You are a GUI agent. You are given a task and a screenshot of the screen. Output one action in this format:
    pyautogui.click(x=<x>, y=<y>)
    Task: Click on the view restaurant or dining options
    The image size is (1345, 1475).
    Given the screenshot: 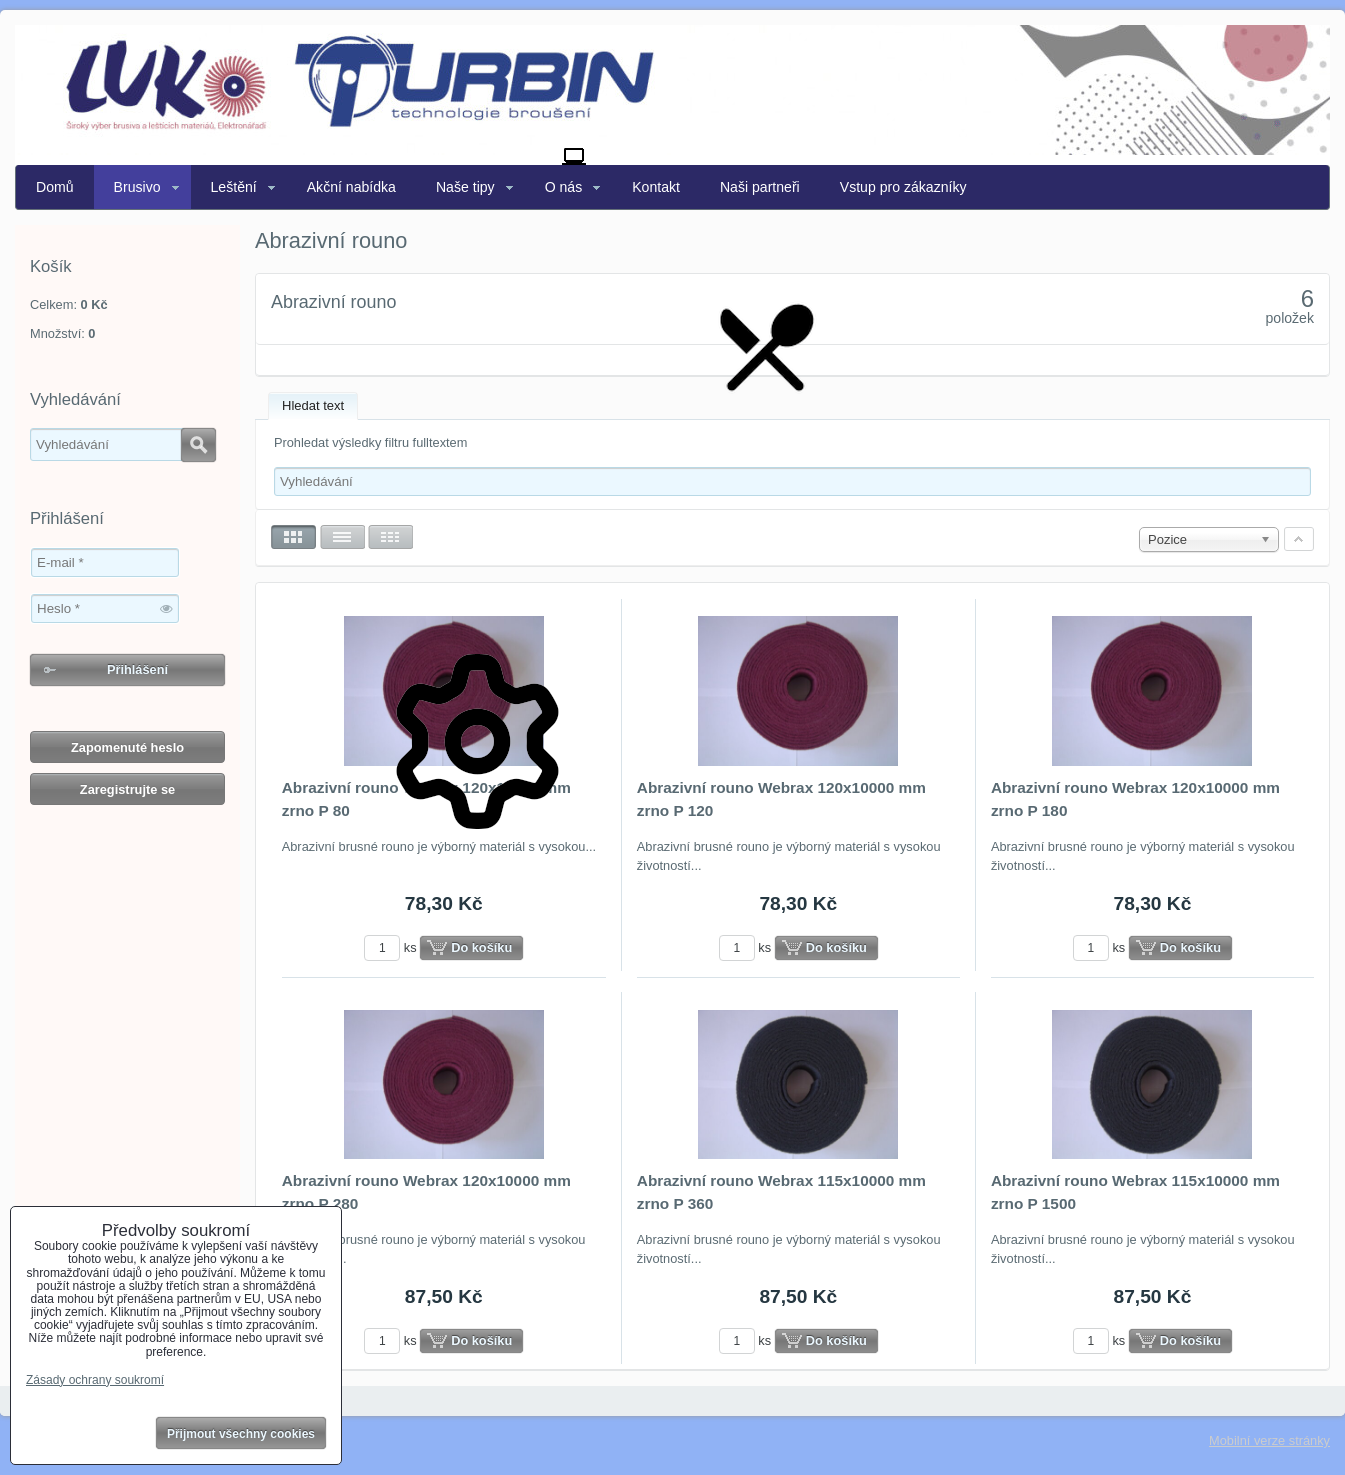 What is the action you would take?
    pyautogui.click(x=765, y=347)
    